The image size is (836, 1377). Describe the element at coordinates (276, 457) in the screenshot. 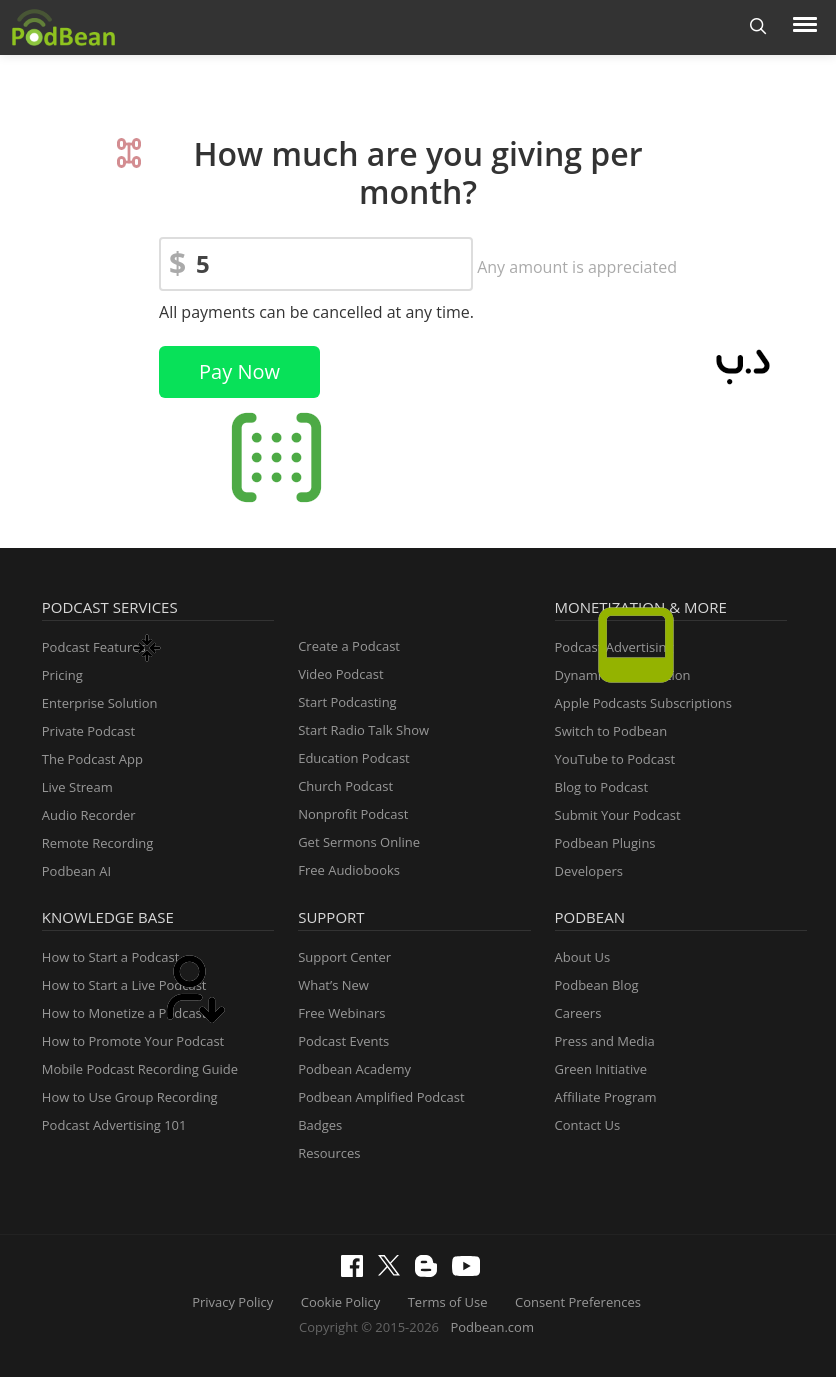

I see `view data in matrix or grid format` at that location.